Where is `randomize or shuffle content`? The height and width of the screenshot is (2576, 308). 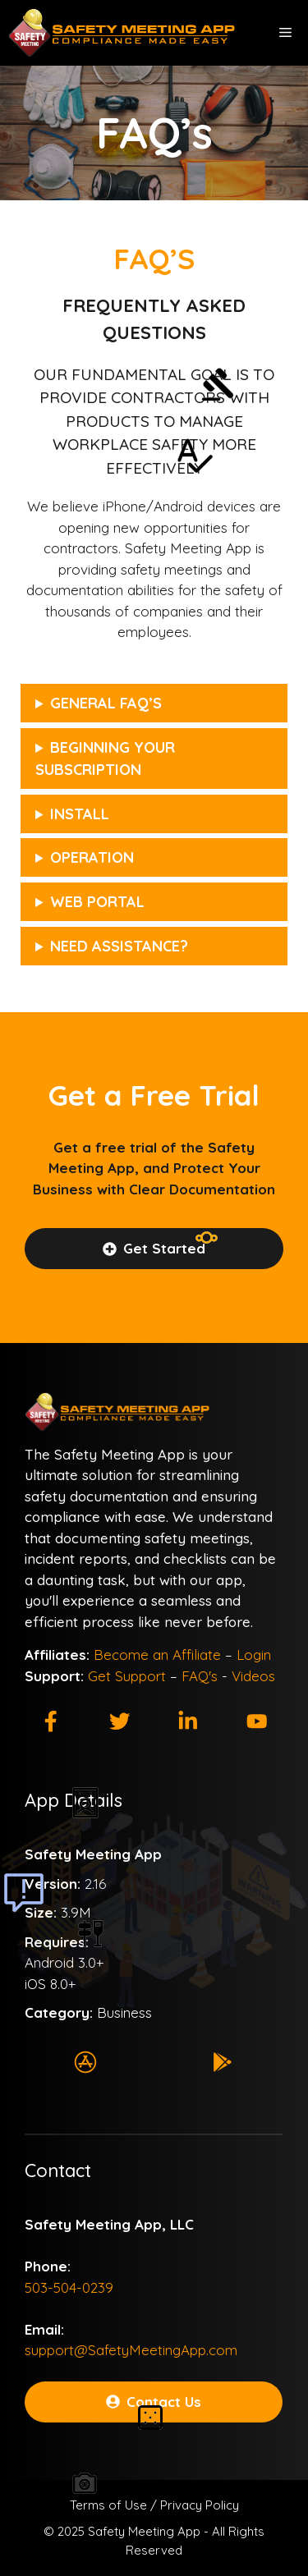
randomize or shuffle content is located at coordinates (150, 2418).